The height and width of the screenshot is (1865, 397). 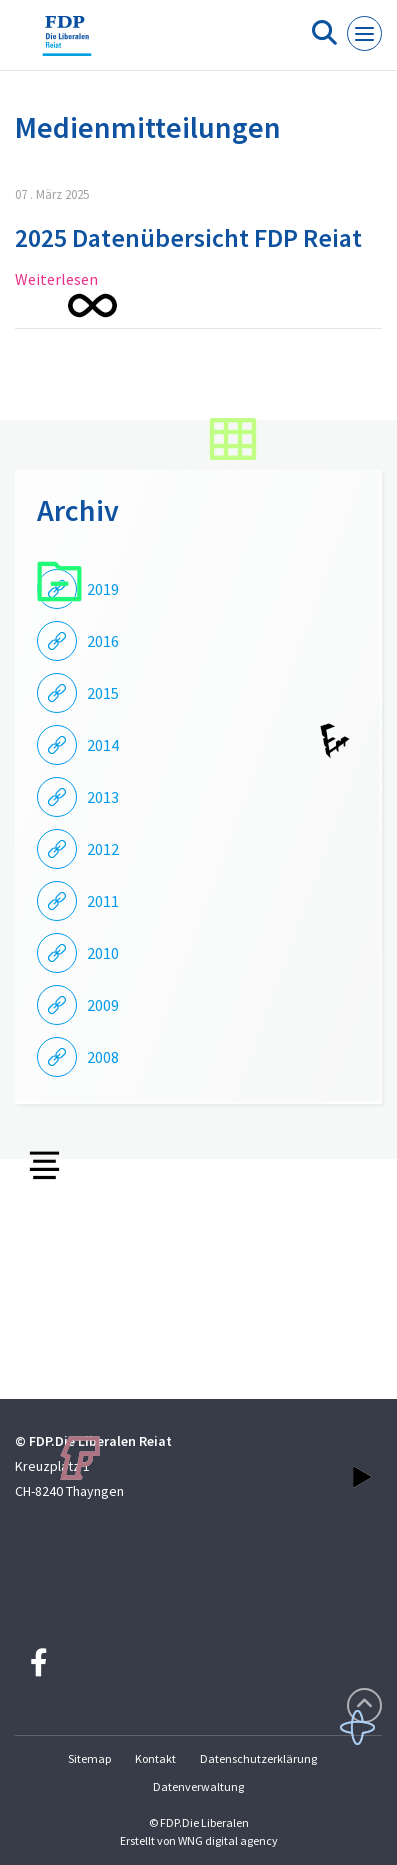 What do you see at coordinates (361, 1477) in the screenshot?
I see `play media or start playback` at bounding box center [361, 1477].